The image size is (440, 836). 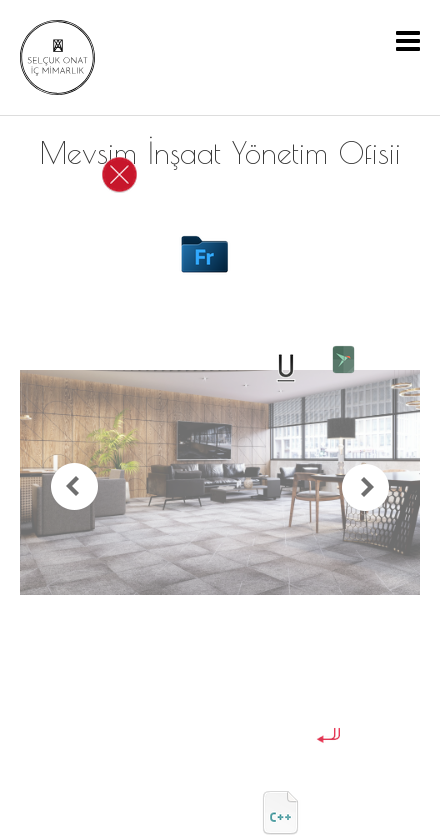 What do you see at coordinates (343, 359) in the screenshot?
I see `a snap package file for linux software installation` at bounding box center [343, 359].